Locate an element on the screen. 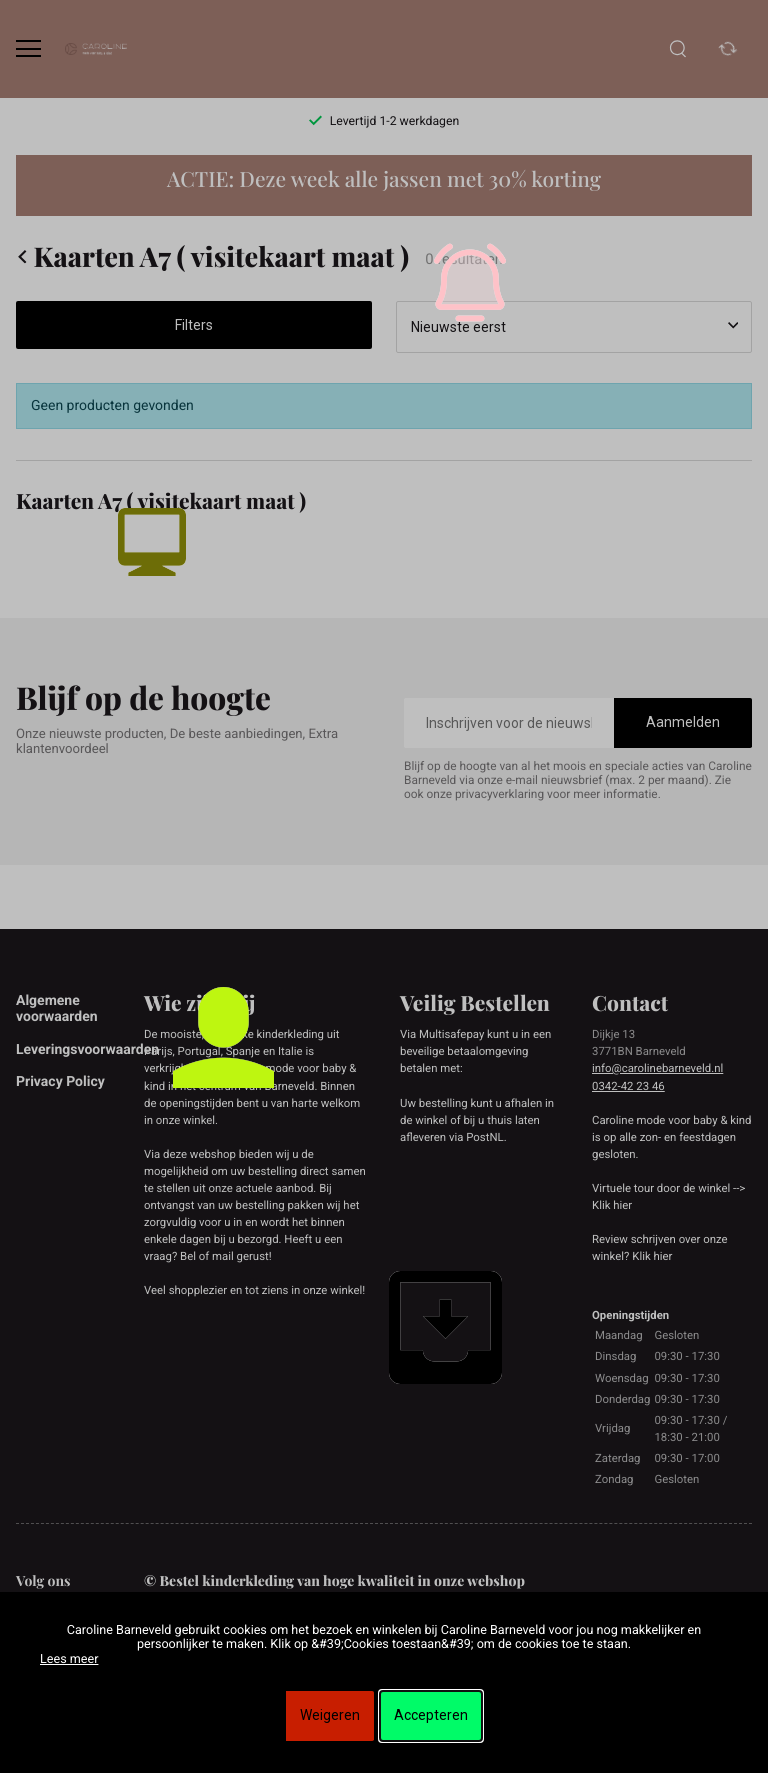 This screenshot has height=1773, width=768. switch to desktop view is located at coordinates (152, 542).